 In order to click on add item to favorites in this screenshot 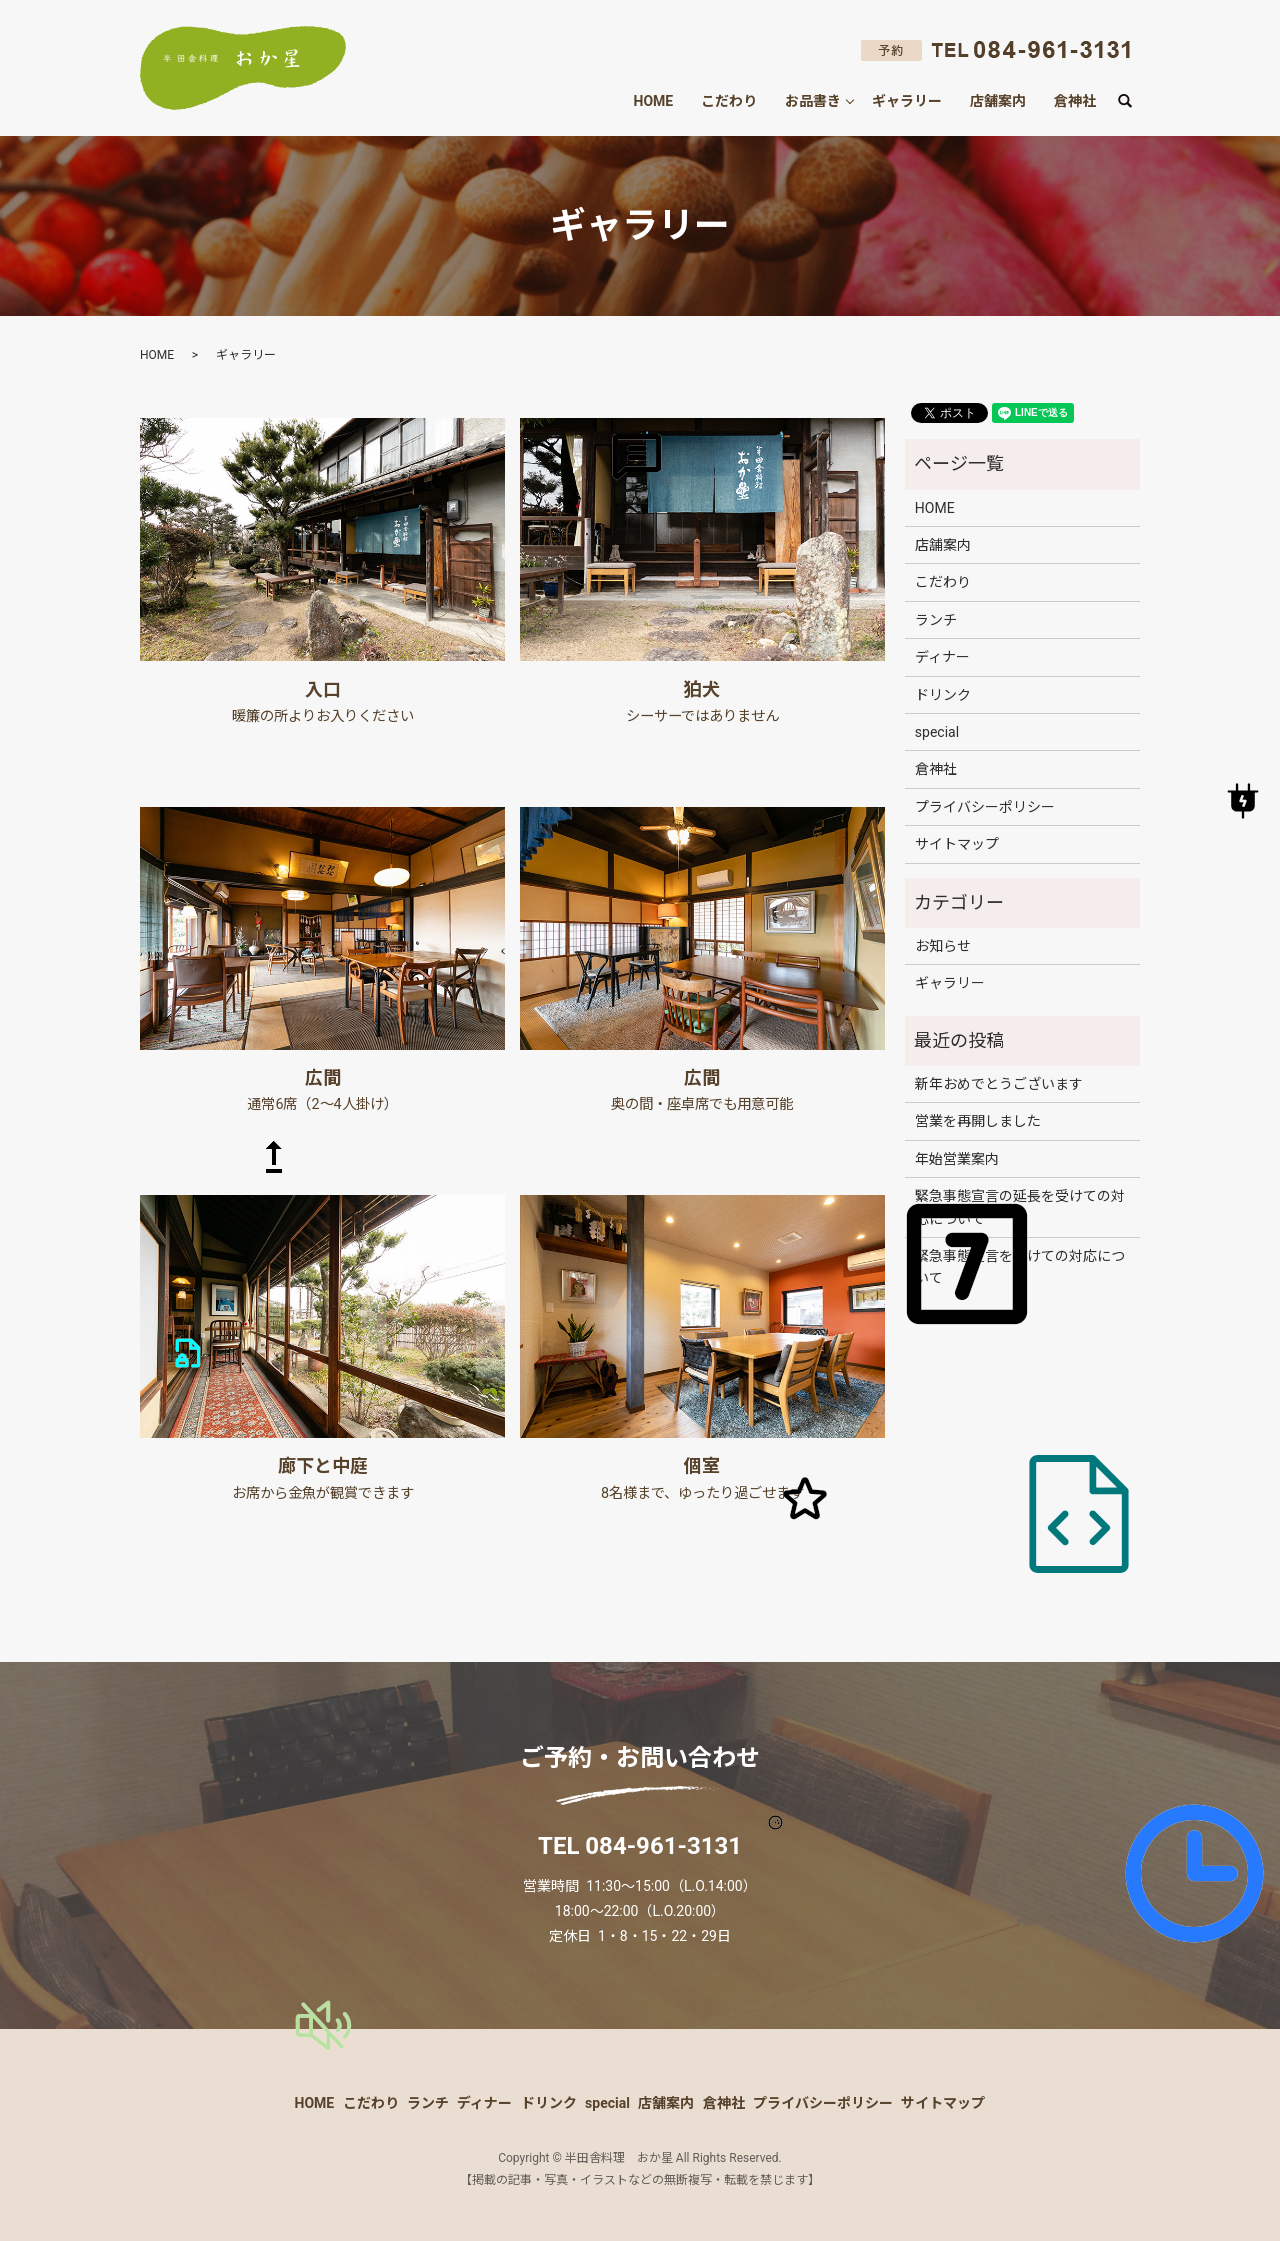, I will do `click(805, 1499)`.